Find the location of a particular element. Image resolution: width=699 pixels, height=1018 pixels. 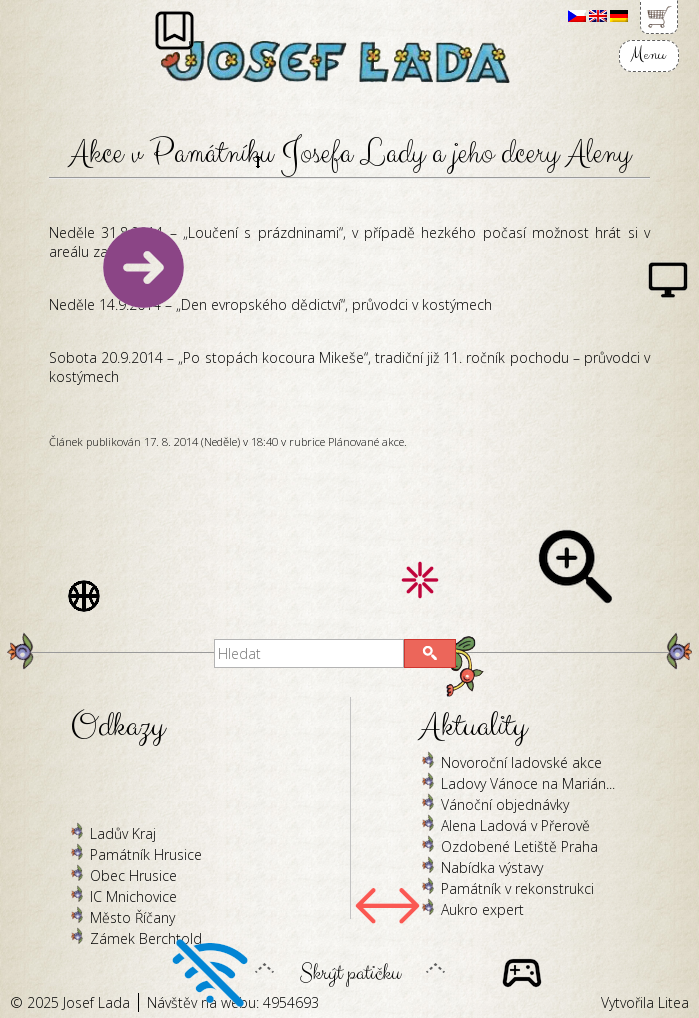

connect to Zapier automation platform is located at coordinates (420, 580).